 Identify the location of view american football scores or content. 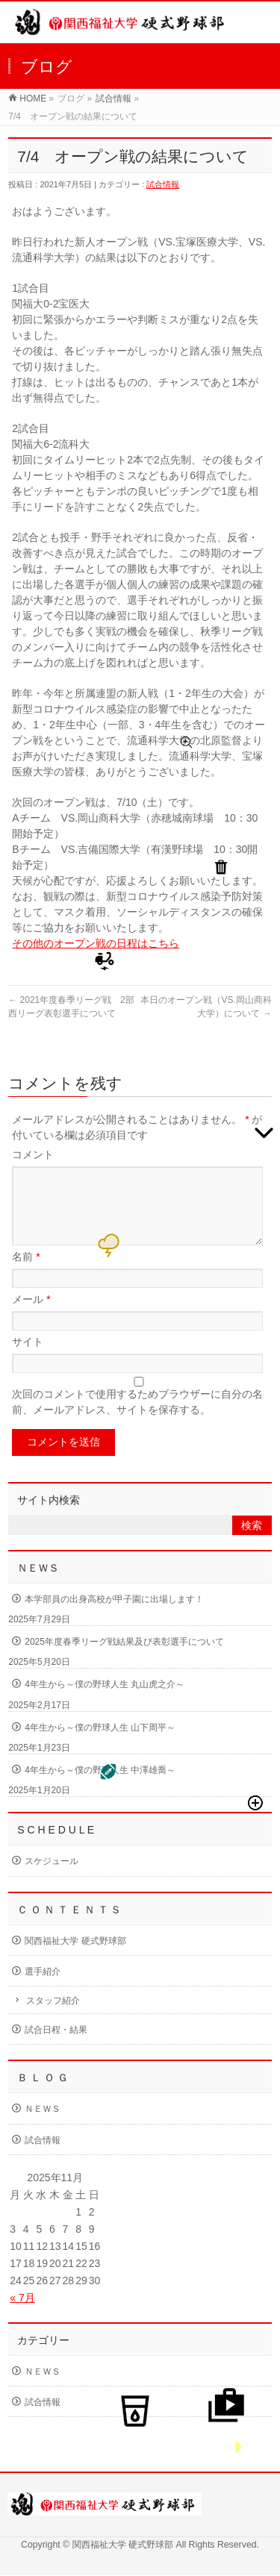
(108, 1772).